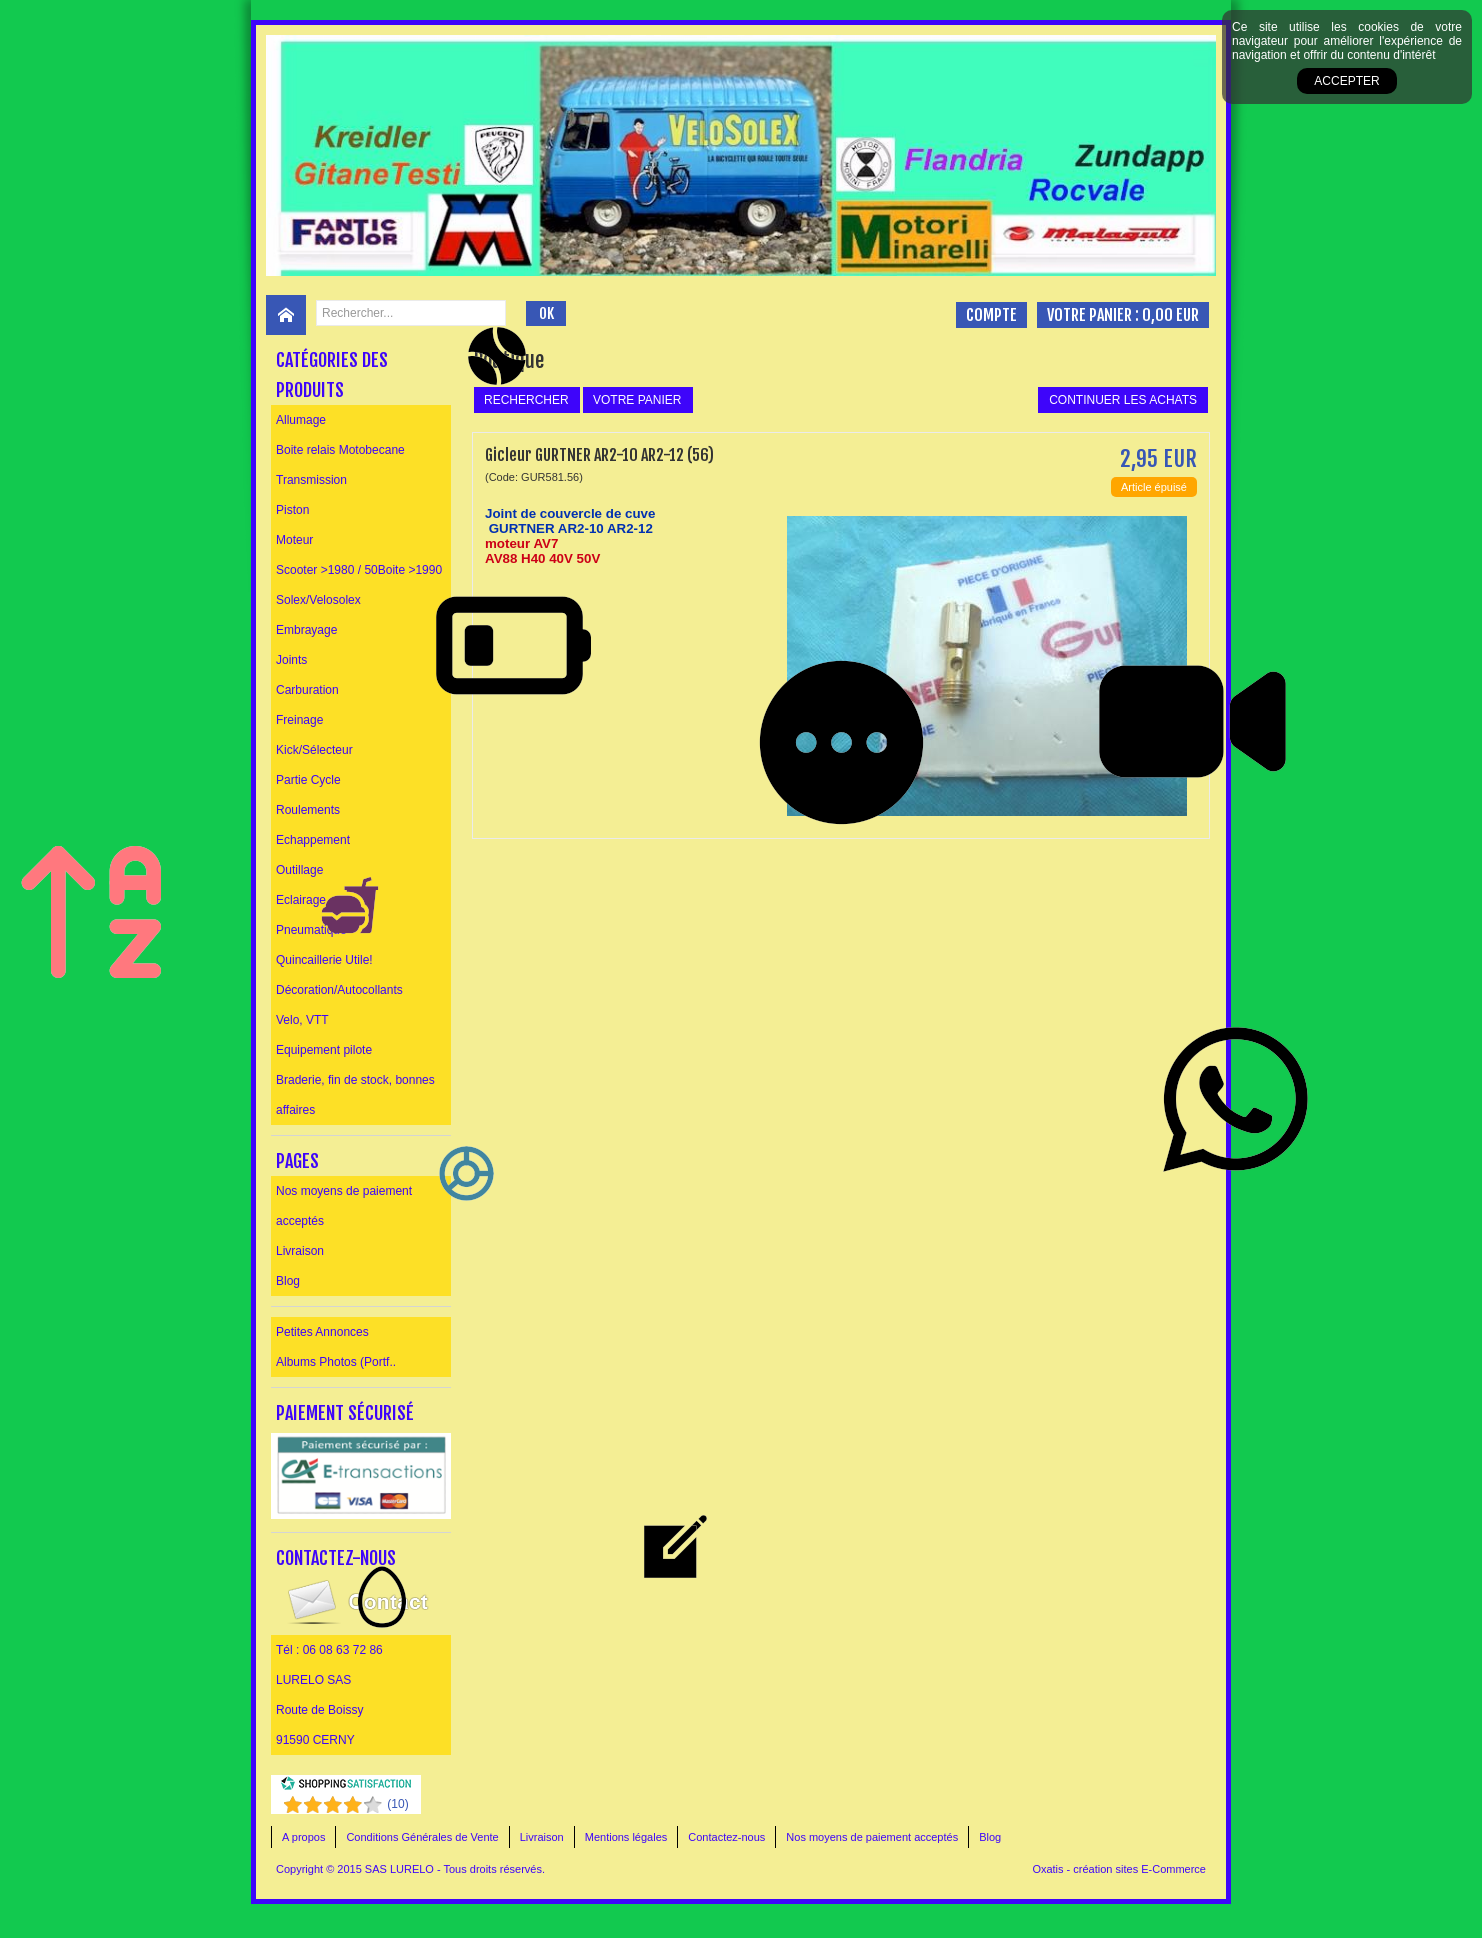 The width and height of the screenshot is (1482, 1938). What do you see at coordinates (466, 1173) in the screenshot?
I see `view analytics or statistics breakdown` at bounding box center [466, 1173].